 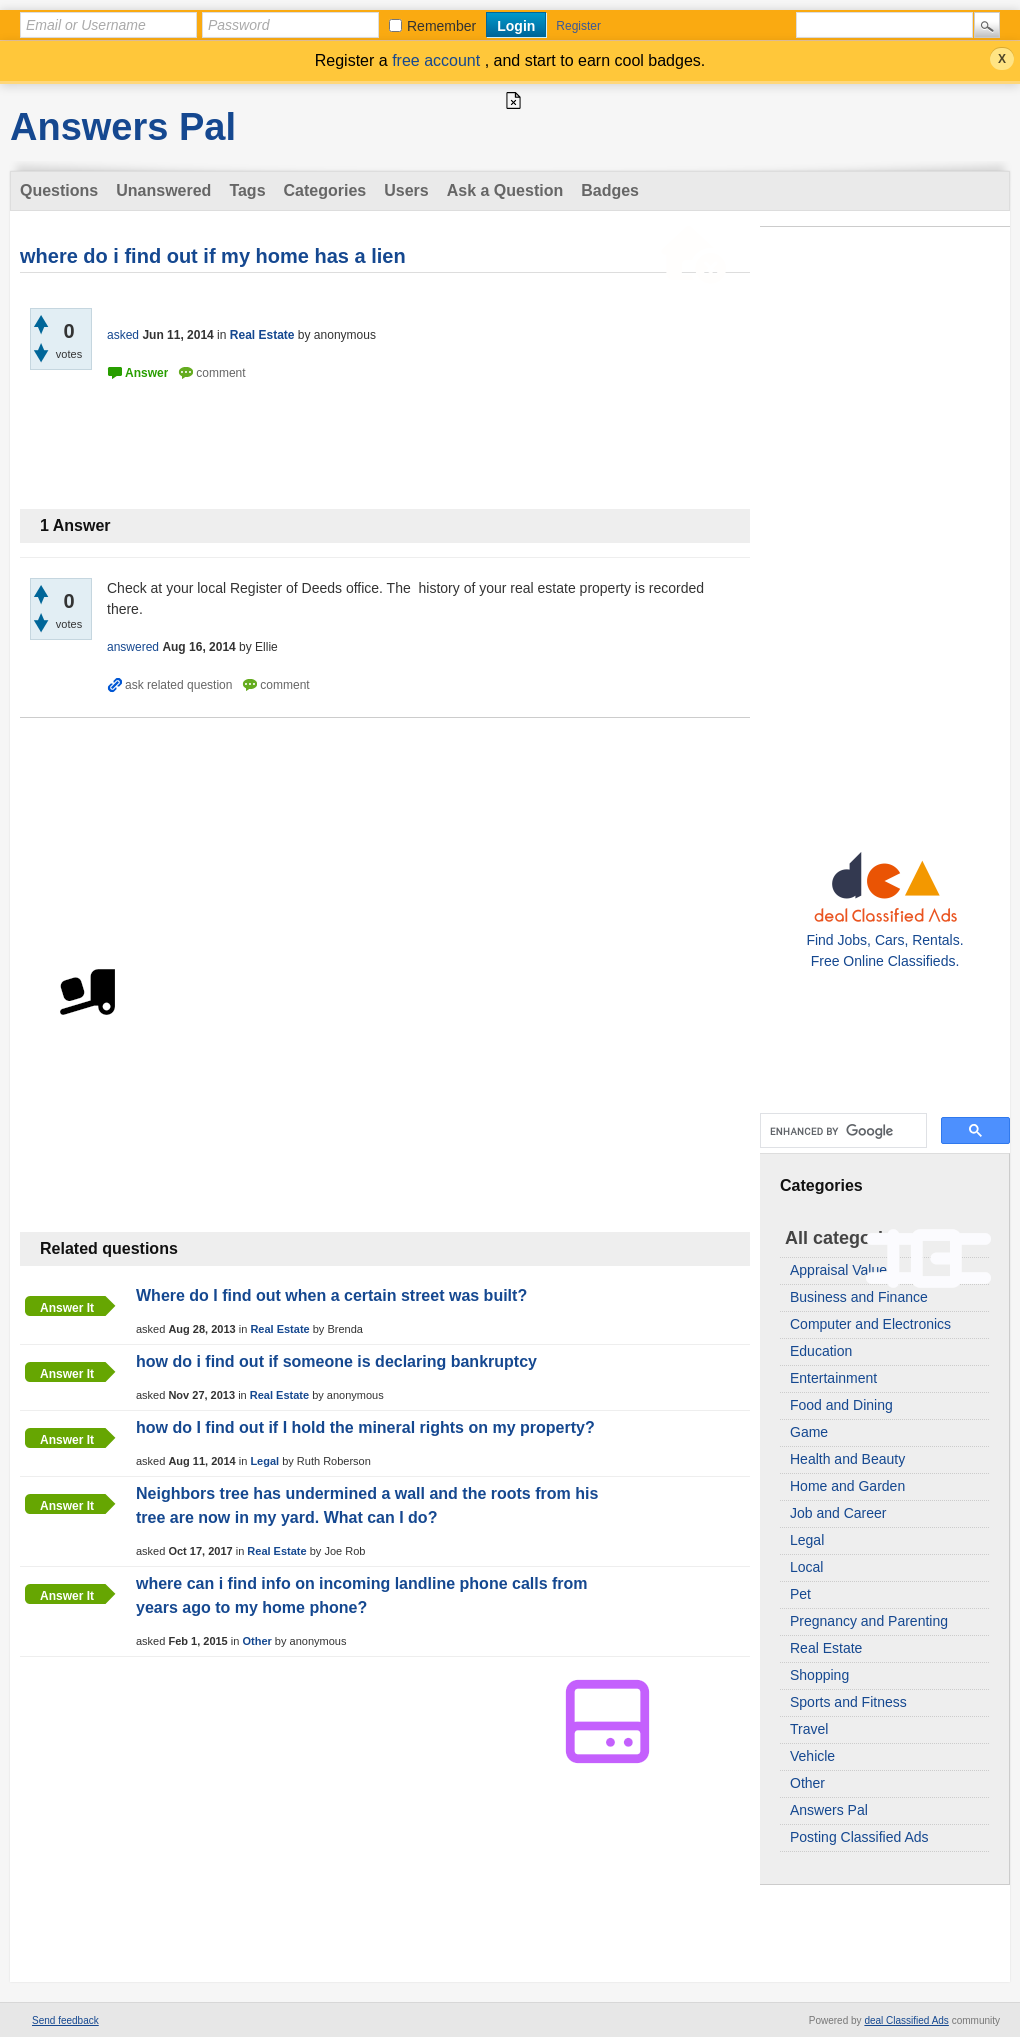 I want to click on adjust clothing or accessory settings, so click(x=928, y=1258).